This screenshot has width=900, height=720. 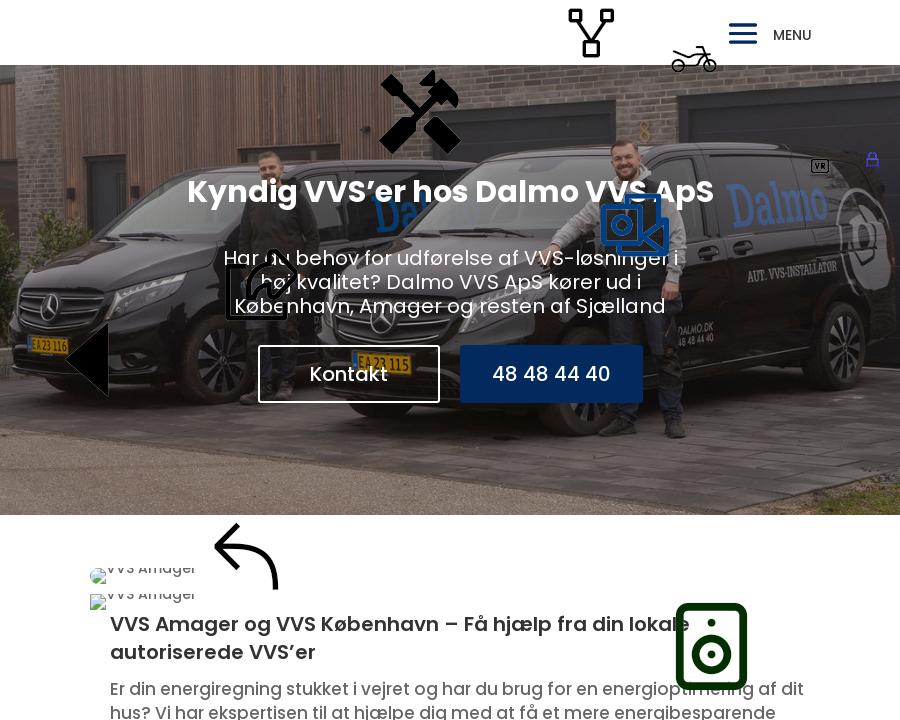 What do you see at coordinates (694, 60) in the screenshot?
I see `select motorcycle as vehicle type` at bounding box center [694, 60].